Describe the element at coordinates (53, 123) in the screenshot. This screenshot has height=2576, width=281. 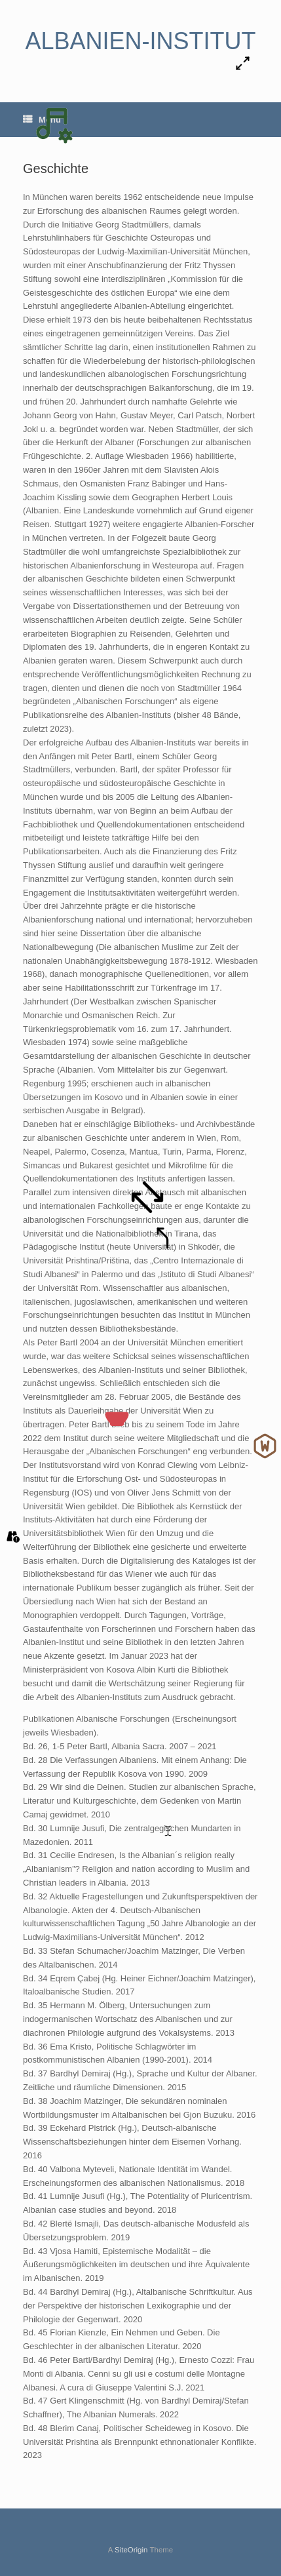
I see `access music or audio settings` at that location.